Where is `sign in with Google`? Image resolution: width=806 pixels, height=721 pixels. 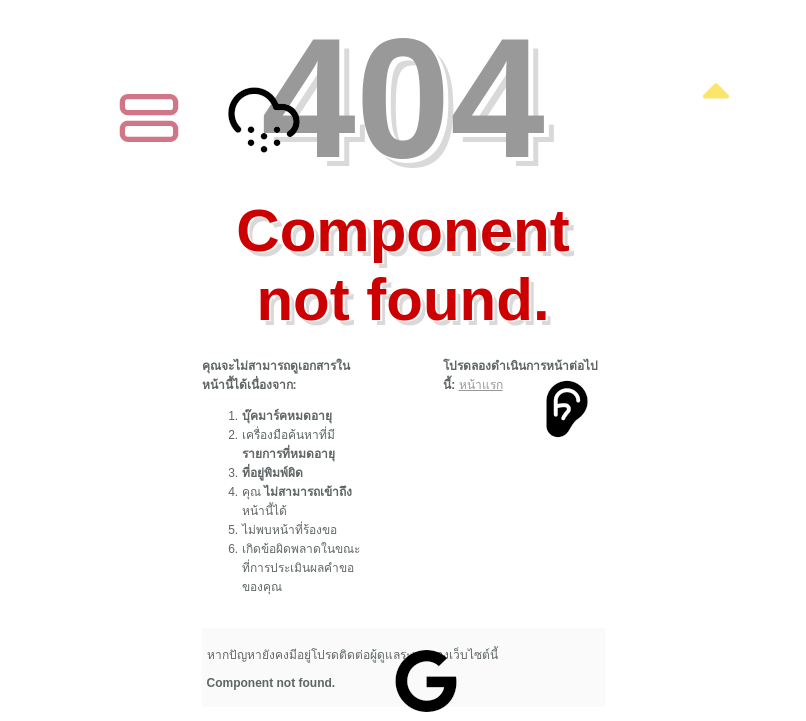 sign in with Google is located at coordinates (426, 681).